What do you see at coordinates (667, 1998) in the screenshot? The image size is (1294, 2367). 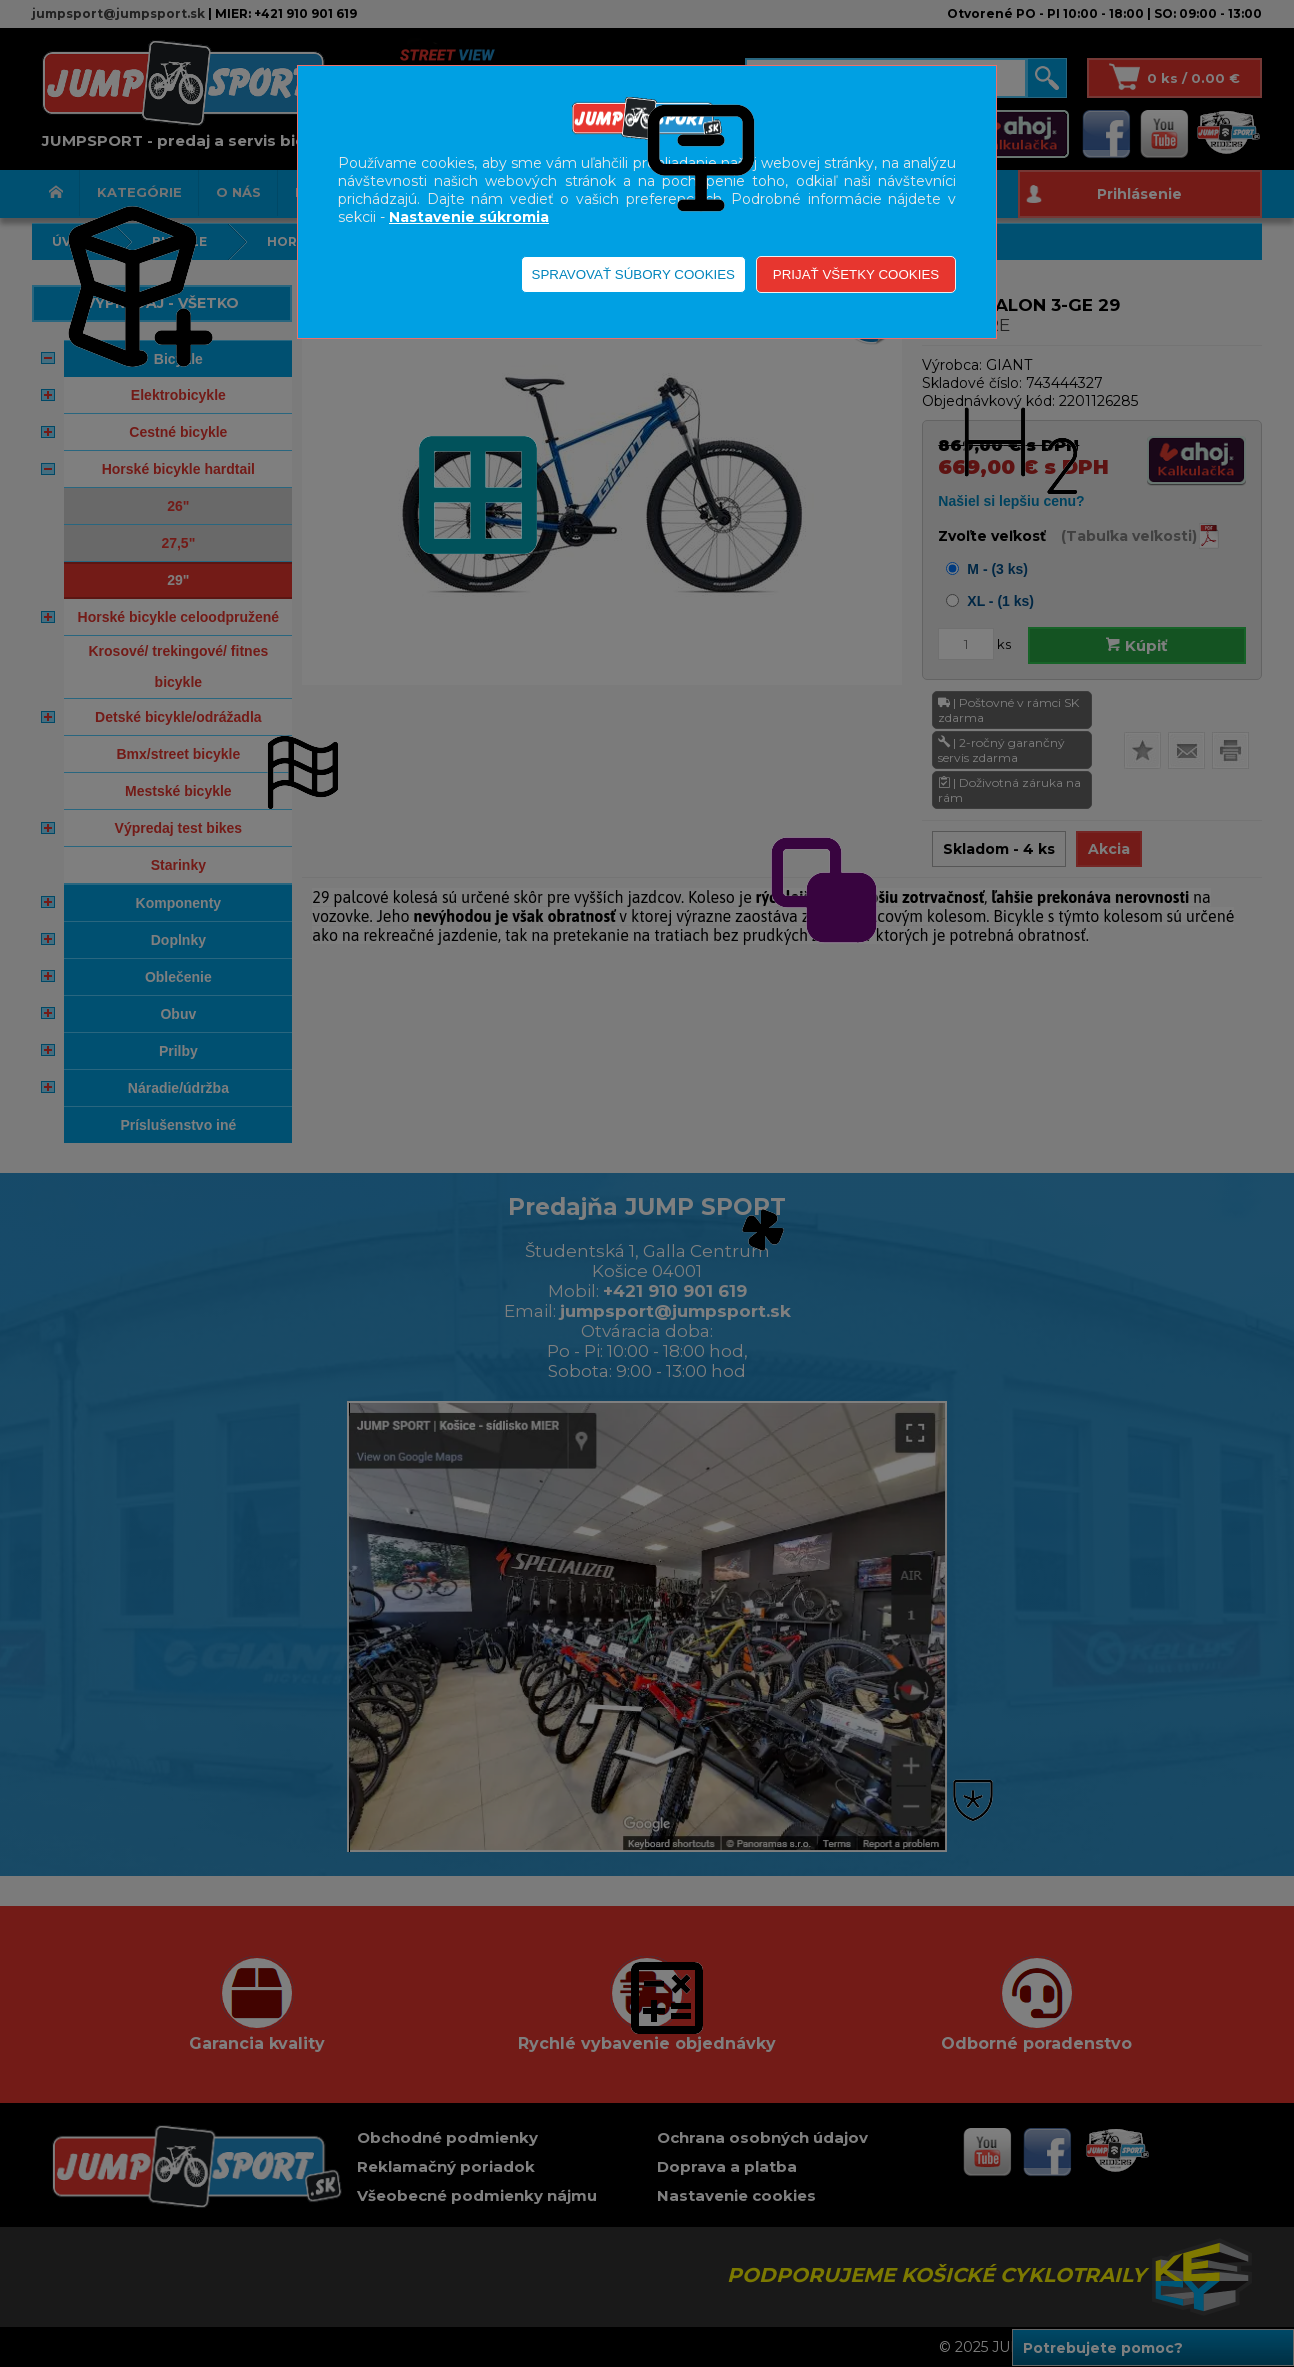 I see `open calculator` at bounding box center [667, 1998].